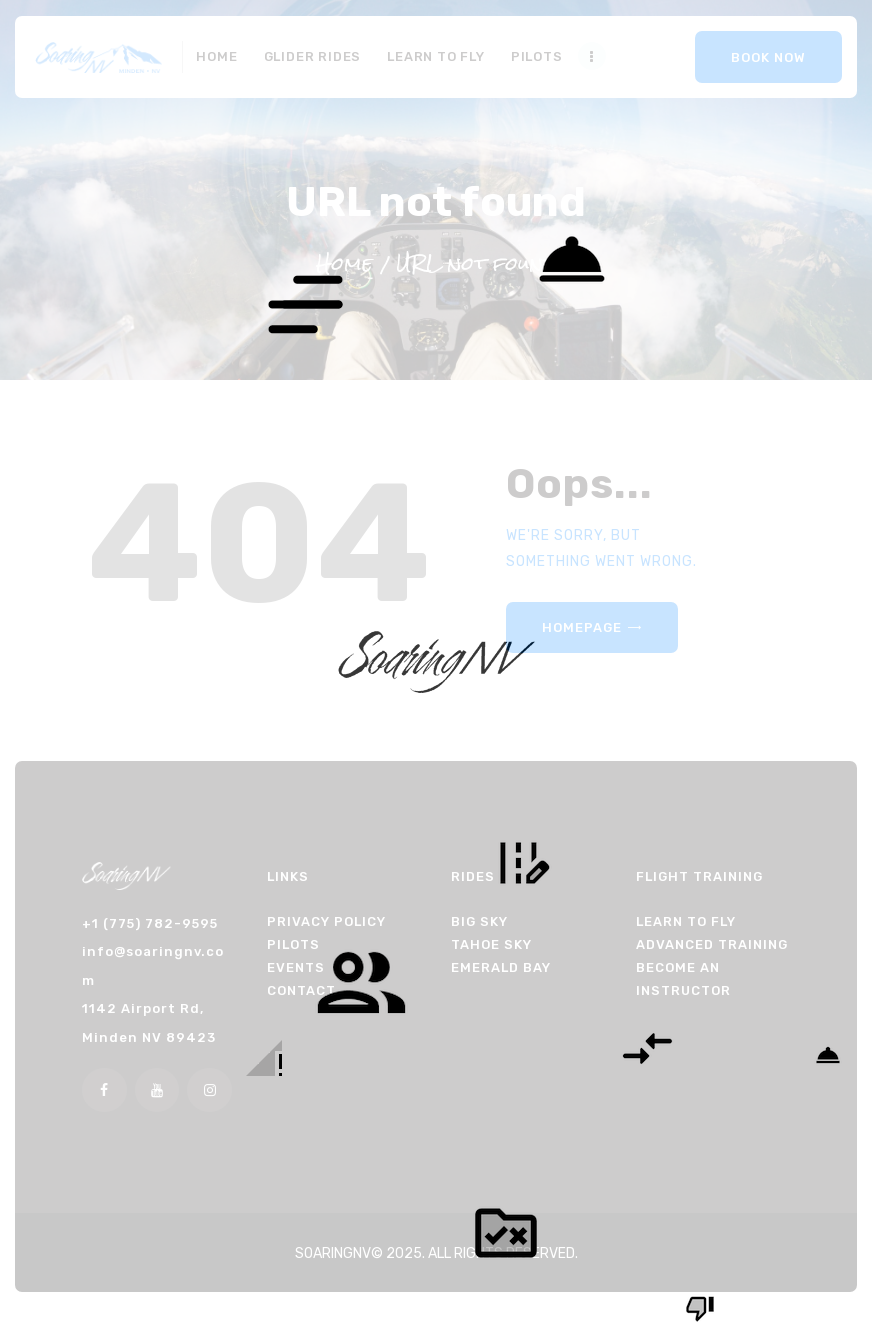 Image resolution: width=872 pixels, height=1324 pixels. I want to click on dislike or downvote content, so click(700, 1308).